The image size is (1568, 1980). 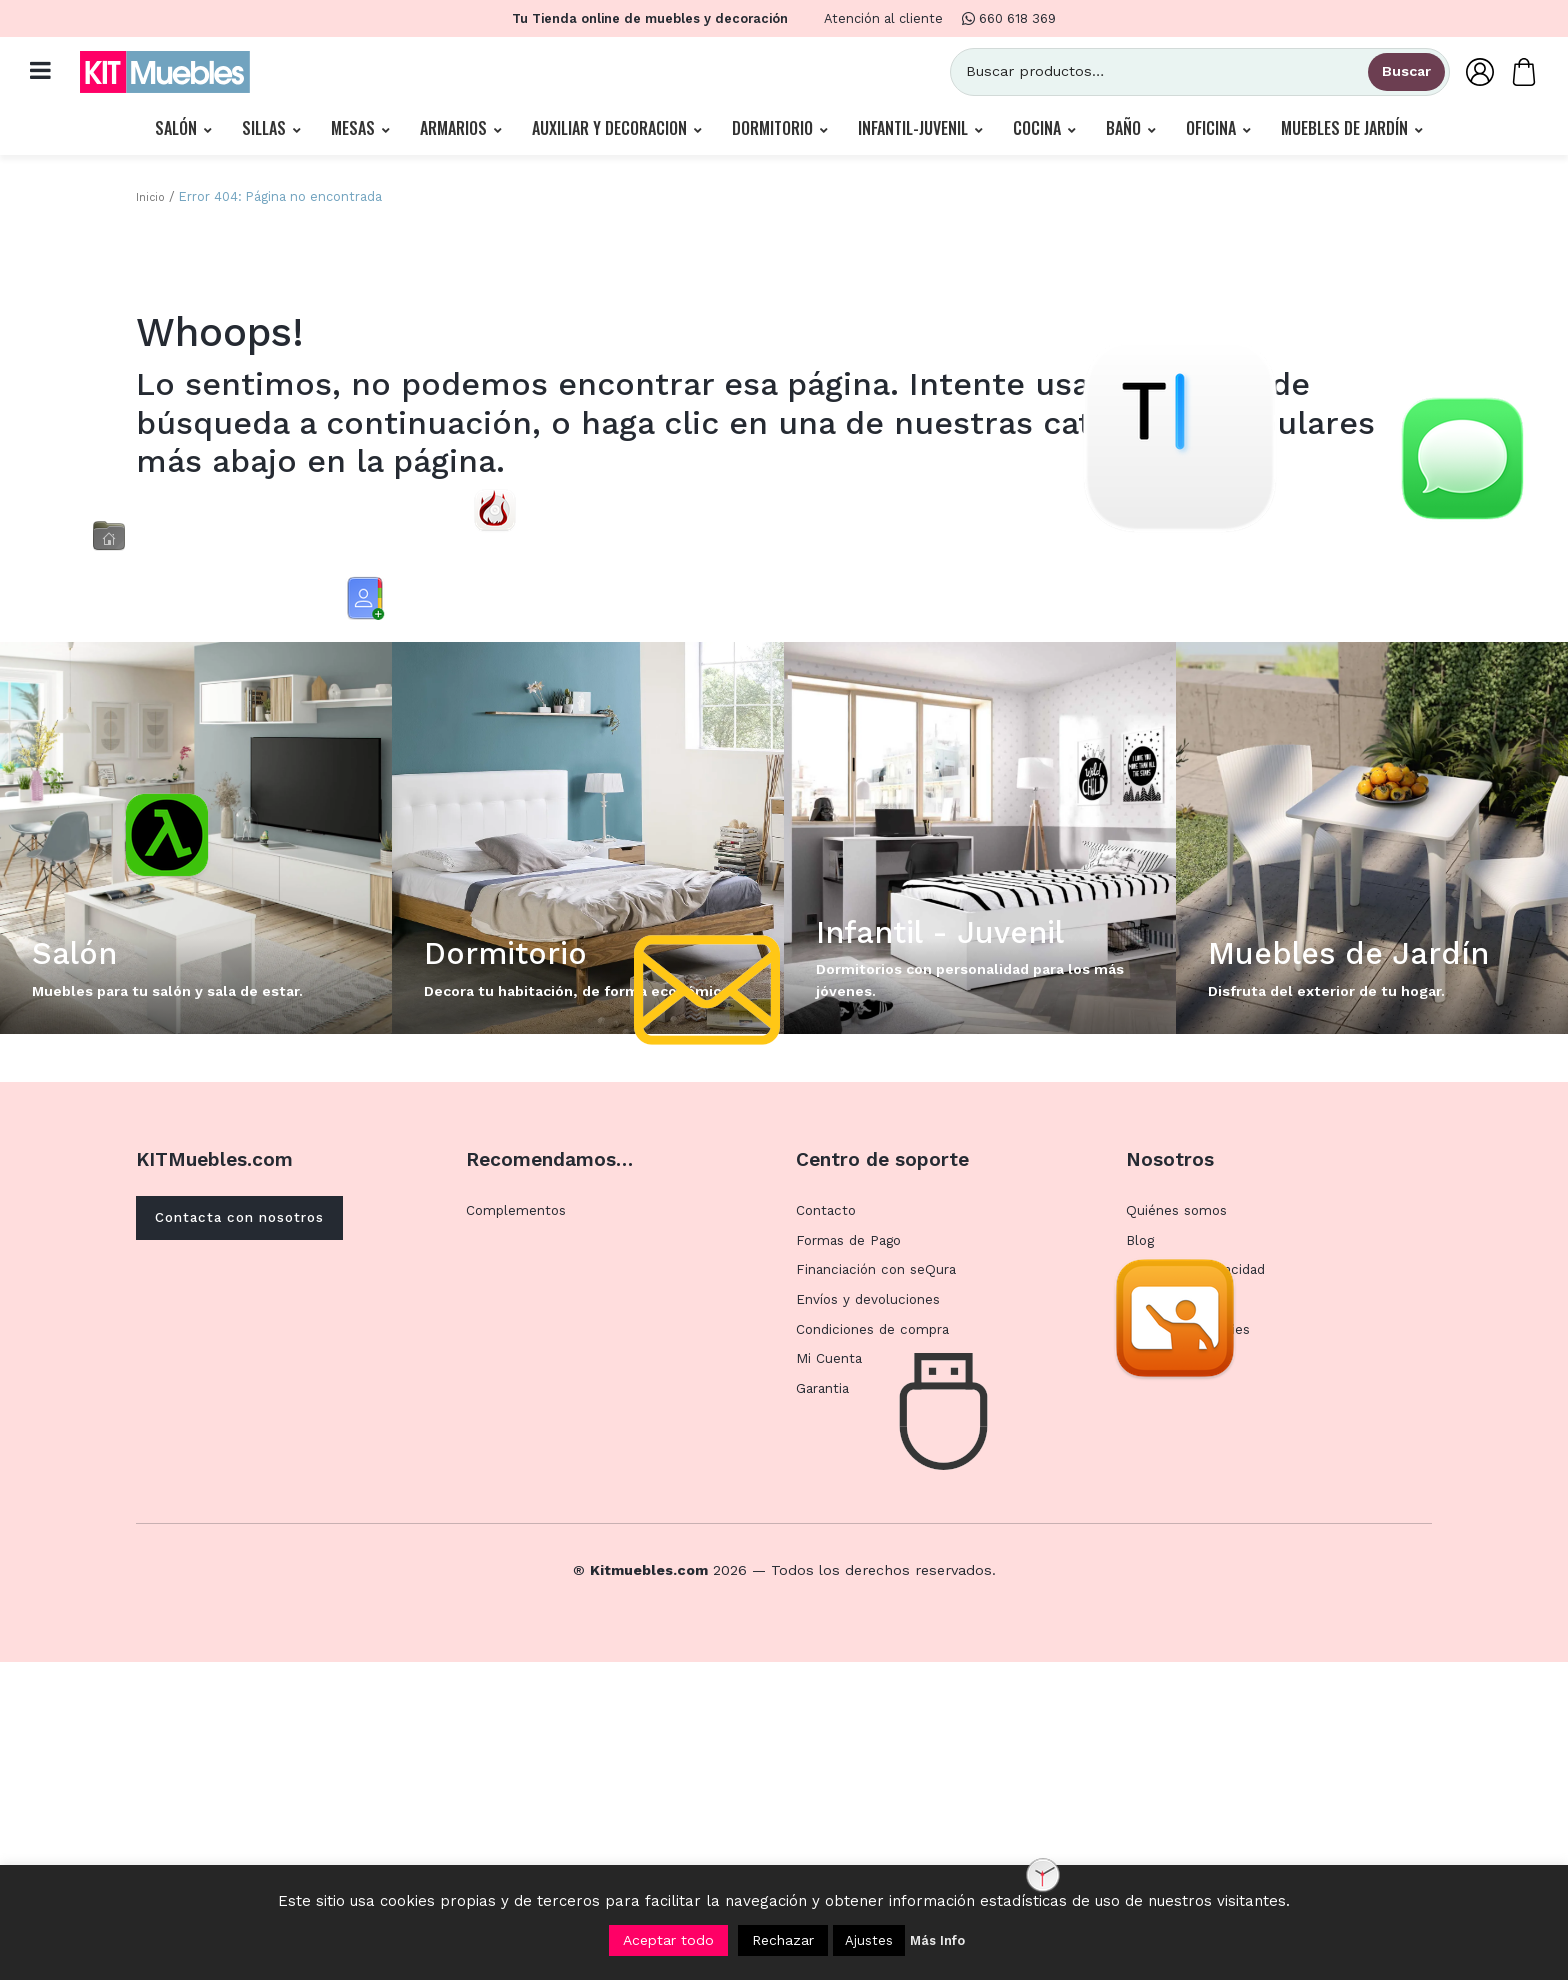 I want to click on open Apple Classroom app, so click(x=1175, y=1318).